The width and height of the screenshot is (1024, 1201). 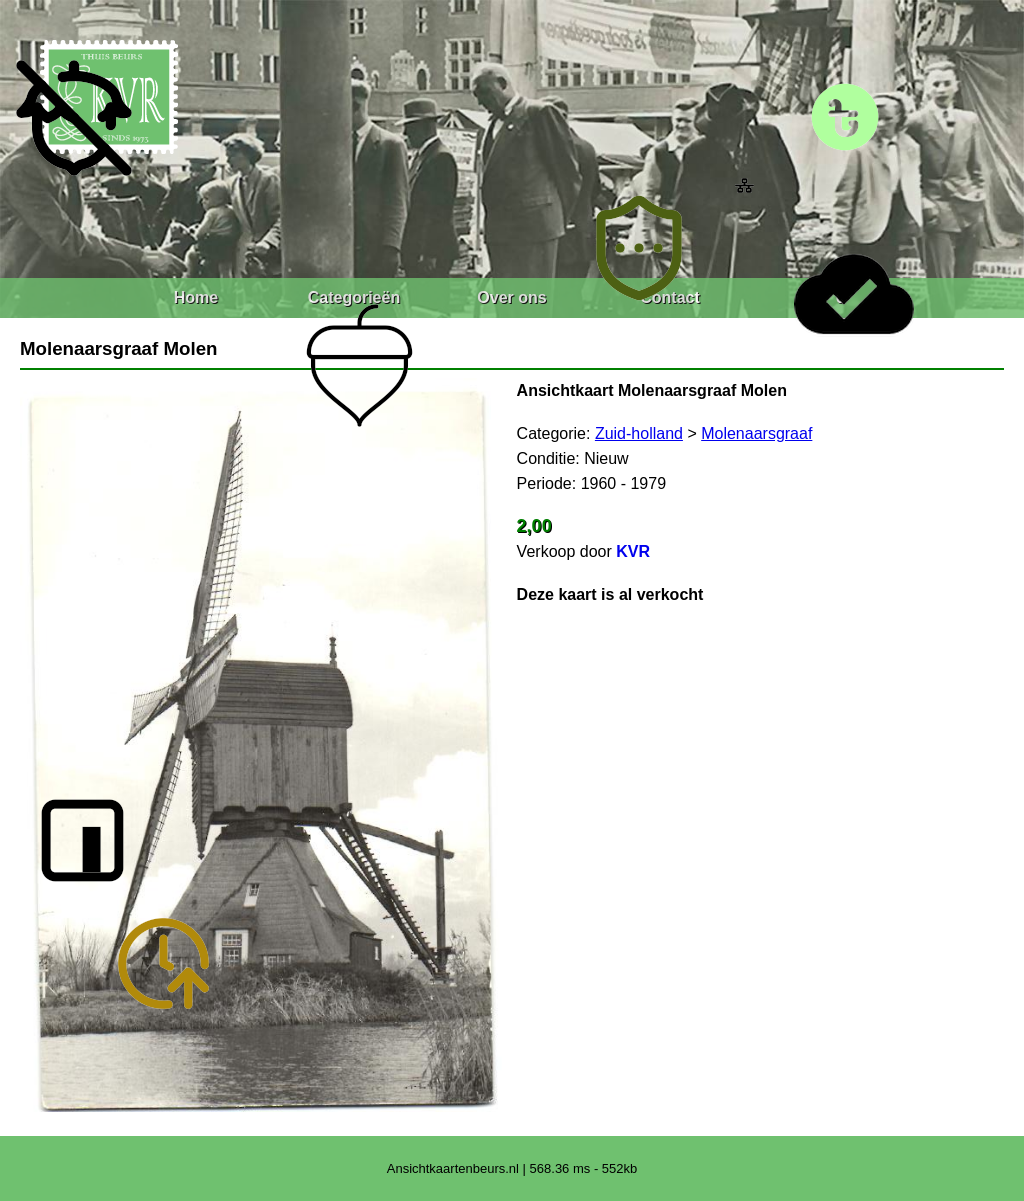 What do you see at coordinates (639, 248) in the screenshot?
I see `security settings in progress` at bounding box center [639, 248].